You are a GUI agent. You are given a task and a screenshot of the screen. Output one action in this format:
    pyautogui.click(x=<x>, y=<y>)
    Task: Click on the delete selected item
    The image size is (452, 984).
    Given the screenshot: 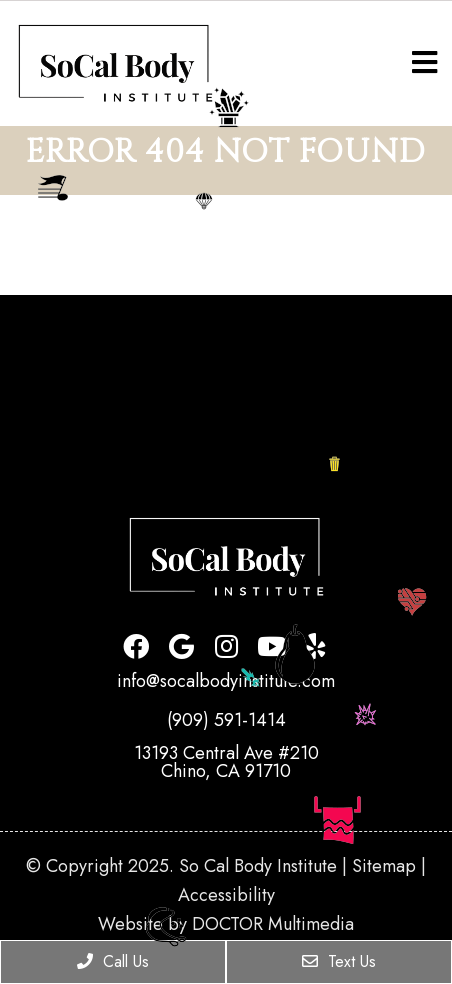 What is the action you would take?
    pyautogui.click(x=334, y=462)
    